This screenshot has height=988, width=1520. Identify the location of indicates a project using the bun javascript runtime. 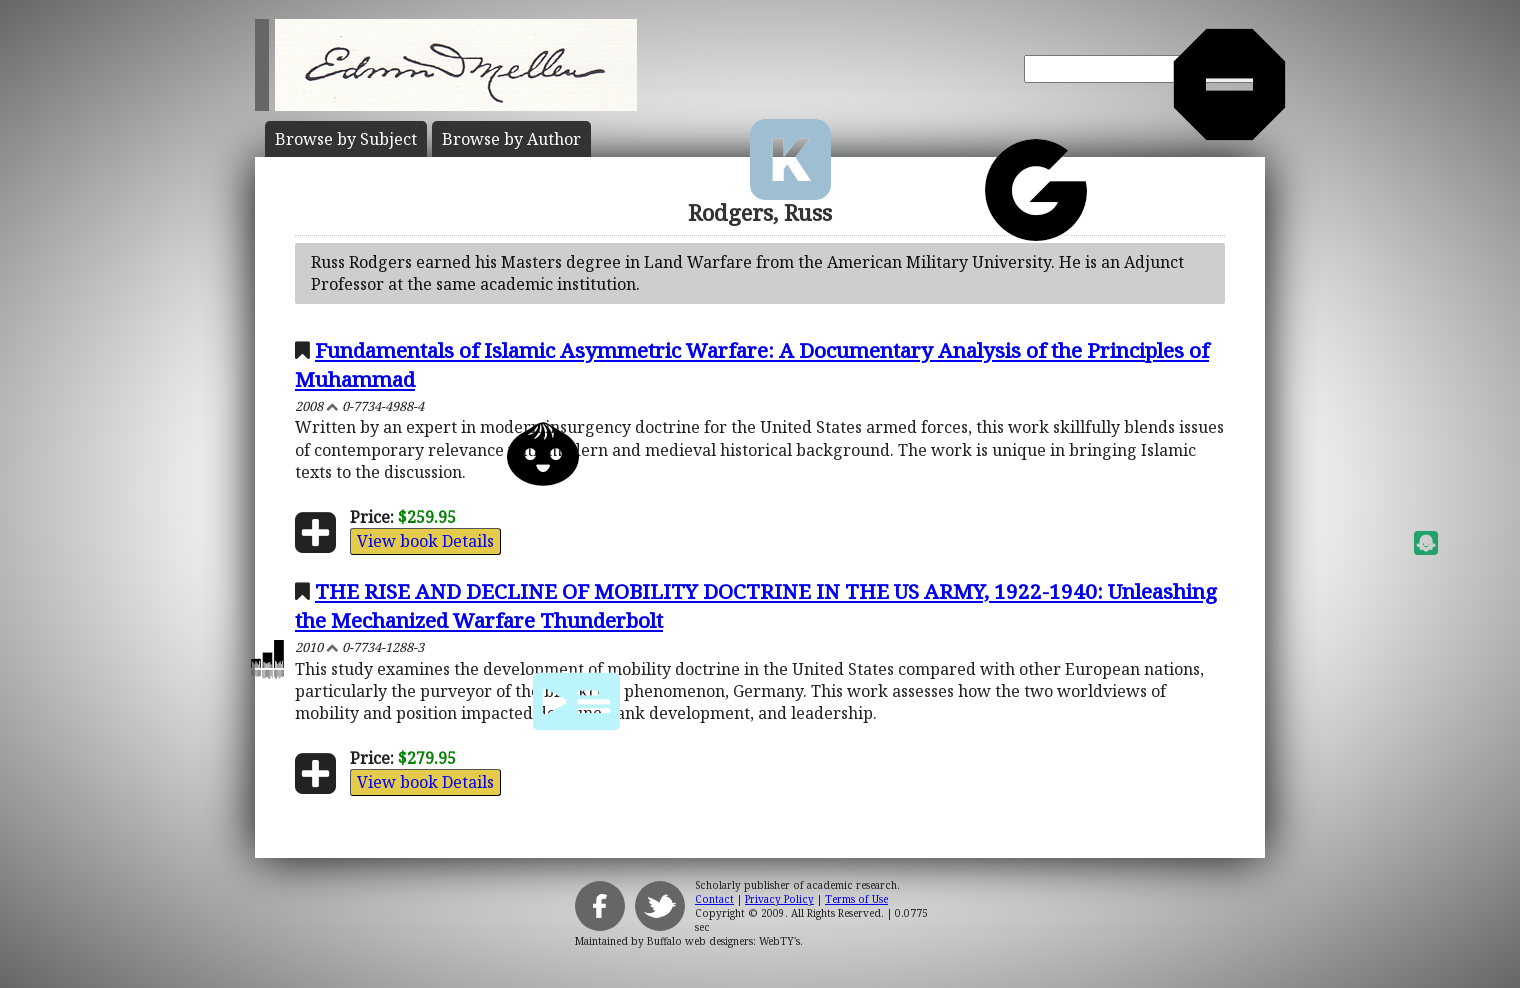
(543, 454).